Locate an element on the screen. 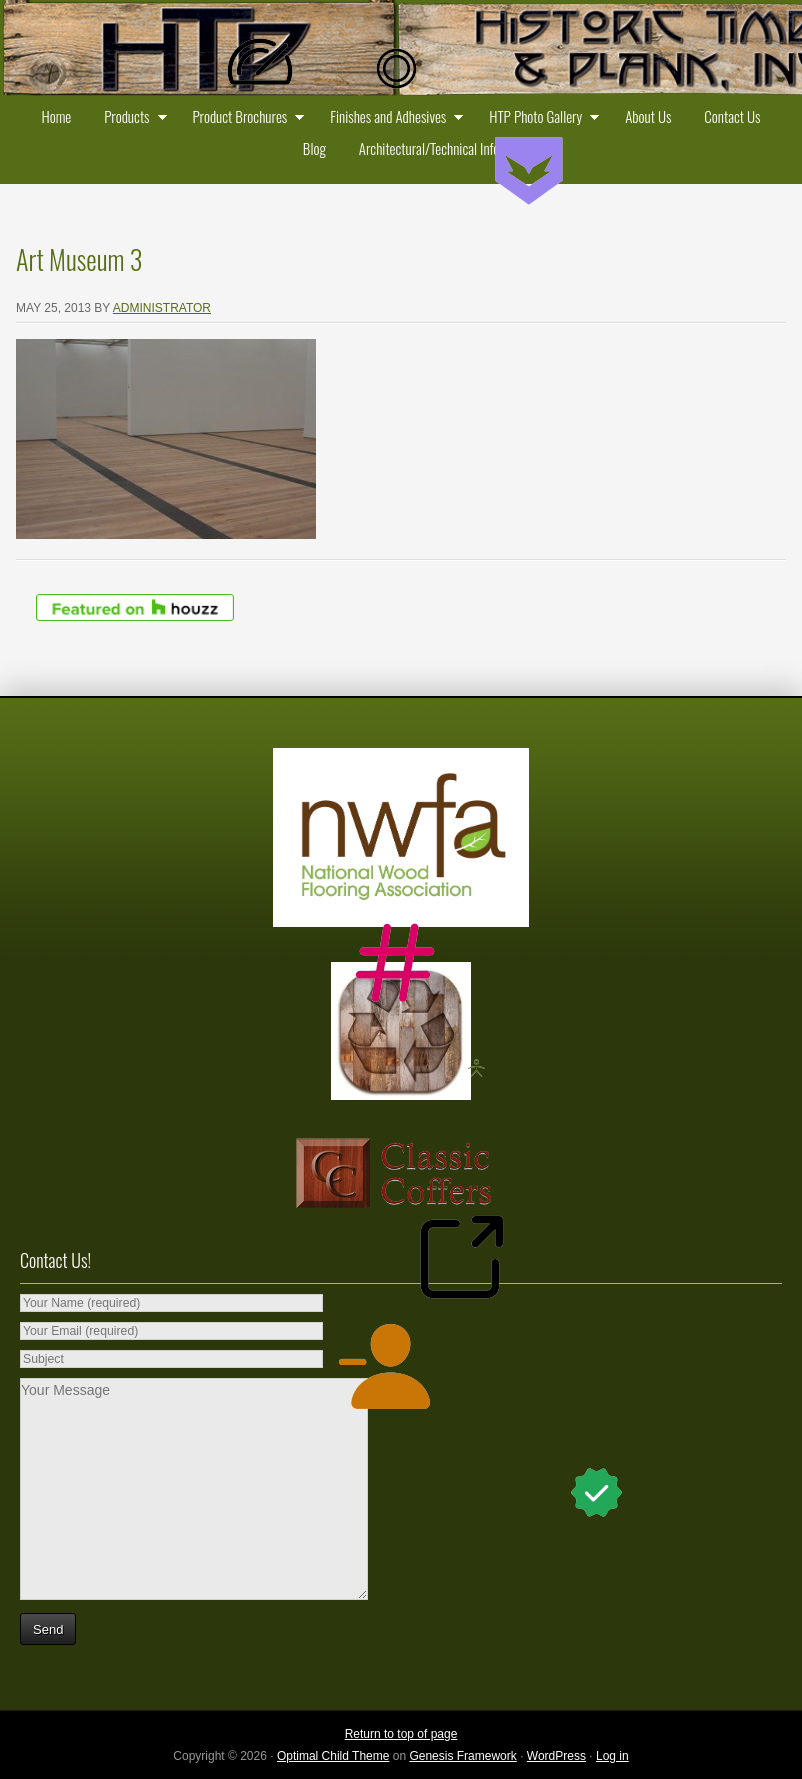 The image size is (802, 1779). open in a new window is located at coordinates (460, 1259).